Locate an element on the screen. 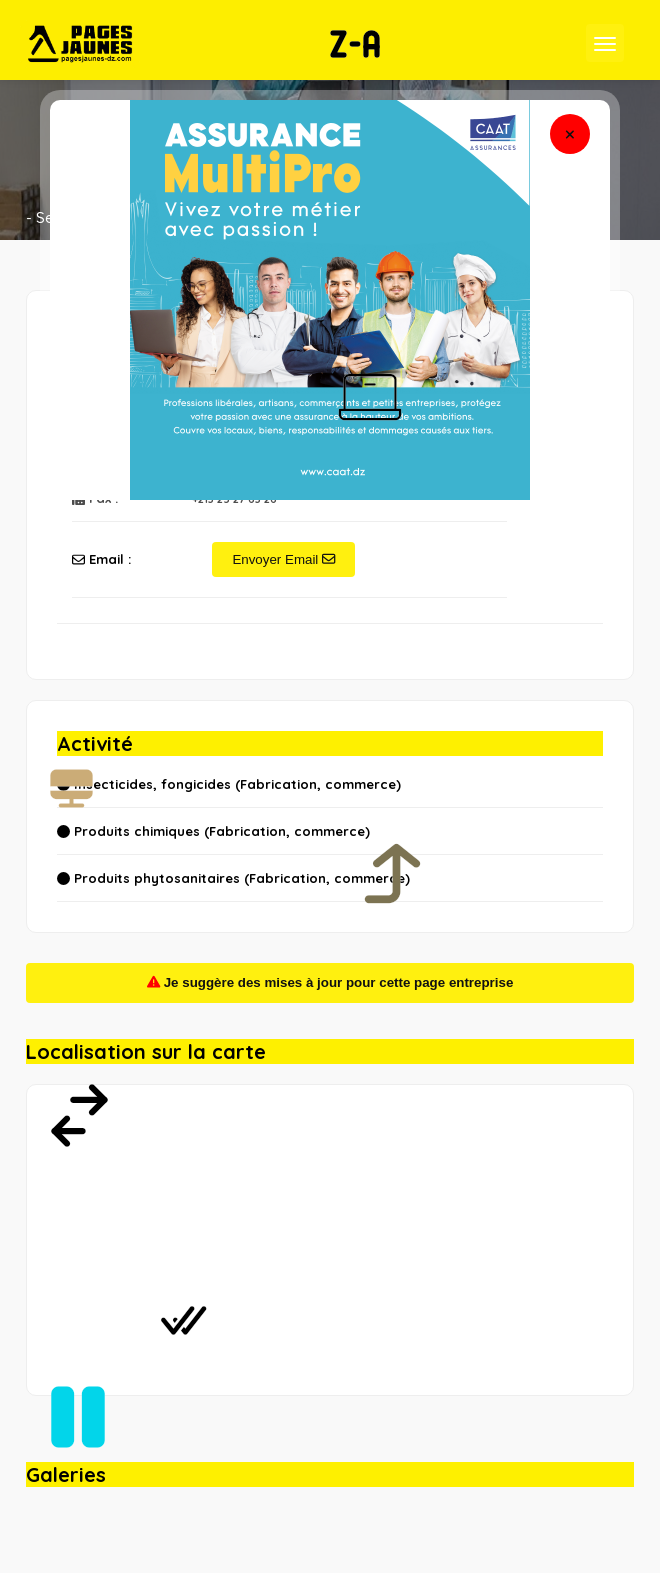  switch to desktop view is located at coordinates (370, 396).